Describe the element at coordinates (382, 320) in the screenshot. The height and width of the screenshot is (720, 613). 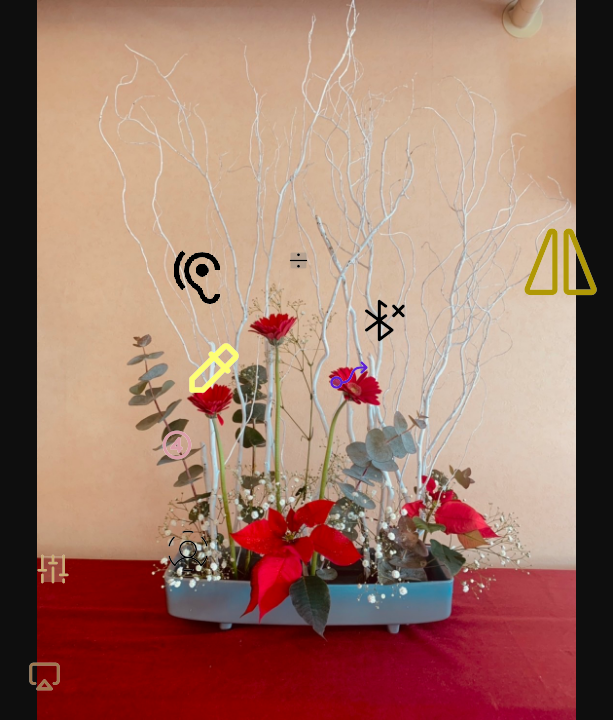
I see `bluetooth is disabled or unavailable` at that location.